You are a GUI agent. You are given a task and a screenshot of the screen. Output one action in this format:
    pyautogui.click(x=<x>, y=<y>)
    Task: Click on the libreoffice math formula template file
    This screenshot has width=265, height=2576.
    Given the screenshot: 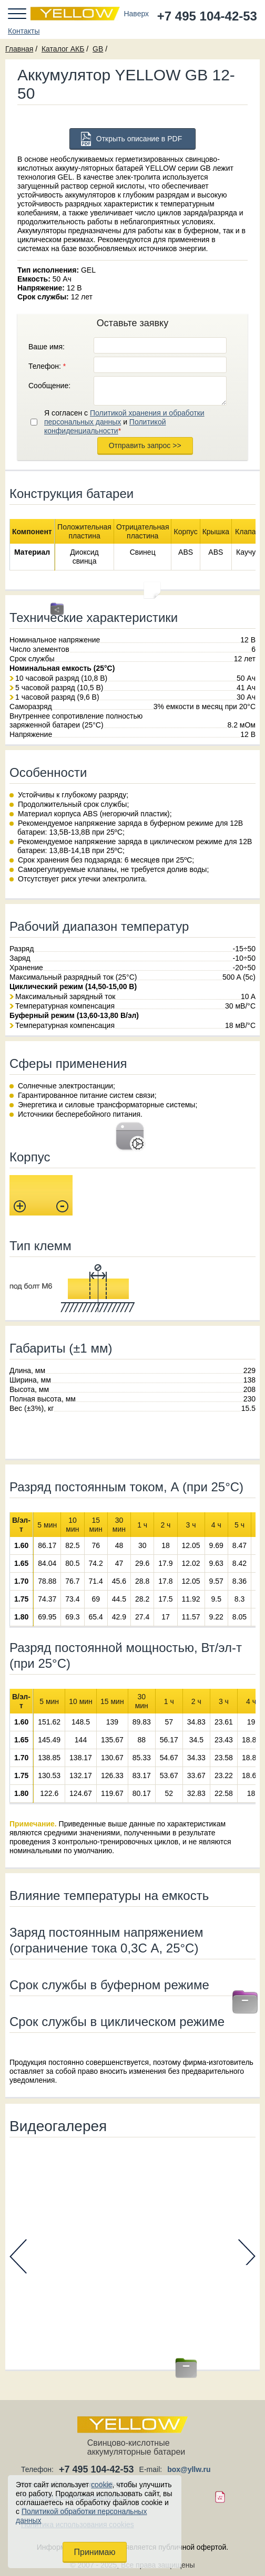 What is the action you would take?
    pyautogui.click(x=220, y=2497)
    